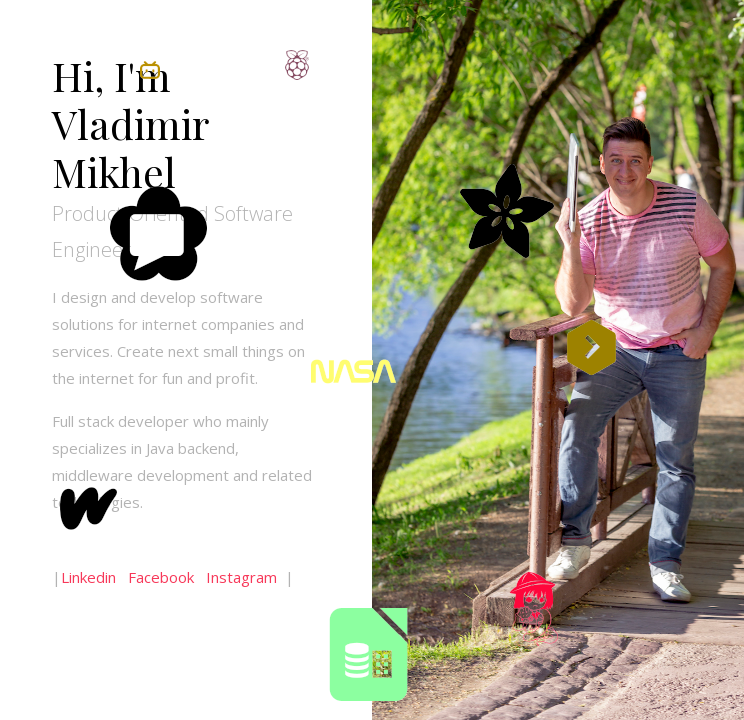 The image size is (744, 720). What do you see at coordinates (368, 654) in the screenshot?
I see `open LibreOffice Base database application` at bounding box center [368, 654].